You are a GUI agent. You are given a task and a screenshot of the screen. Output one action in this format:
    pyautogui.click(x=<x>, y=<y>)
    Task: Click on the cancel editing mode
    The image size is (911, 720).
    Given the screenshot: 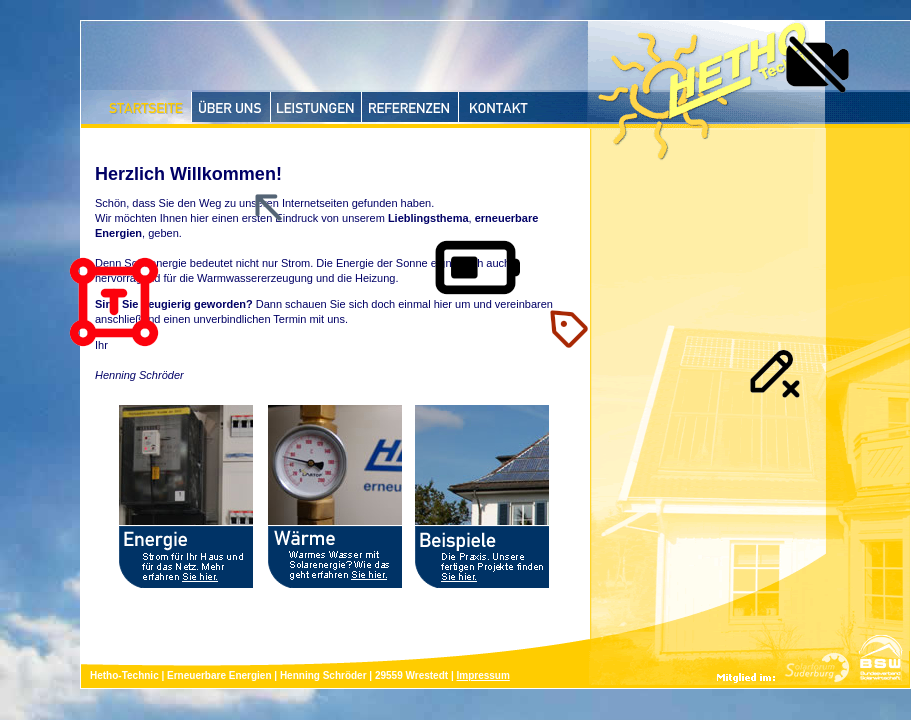 What is the action you would take?
    pyautogui.click(x=772, y=370)
    